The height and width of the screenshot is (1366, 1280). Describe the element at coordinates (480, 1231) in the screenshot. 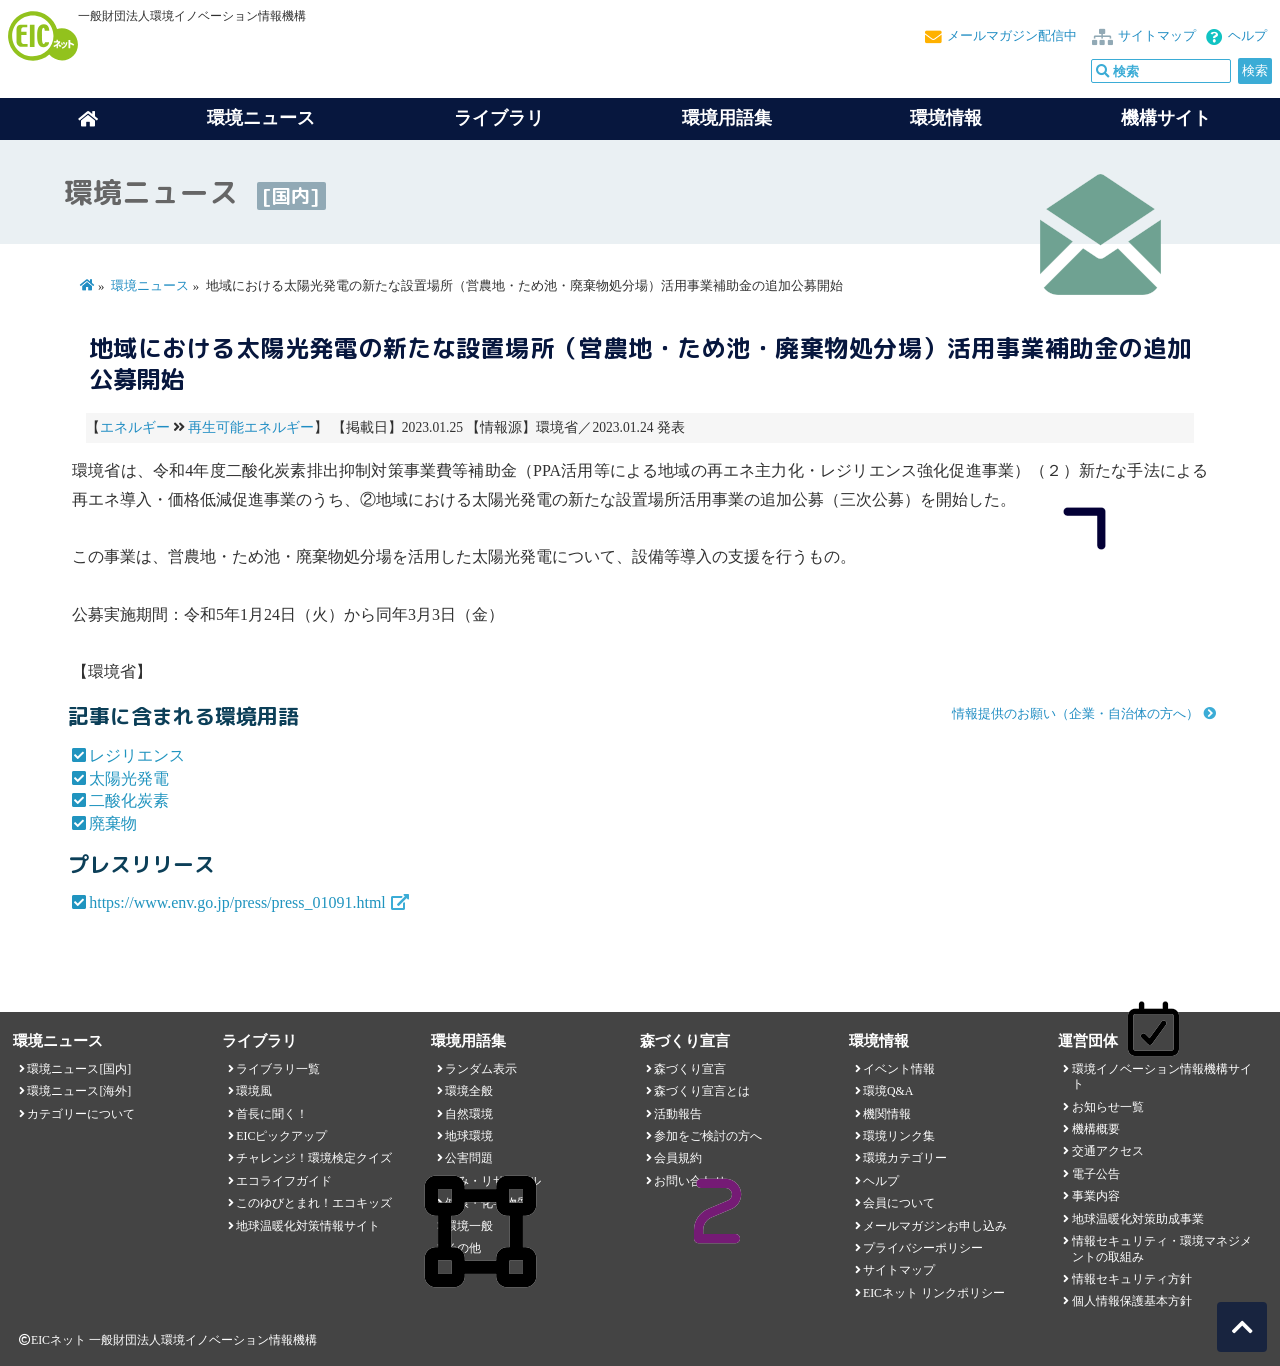

I see `adjust selection or crop boundaries` at that location.